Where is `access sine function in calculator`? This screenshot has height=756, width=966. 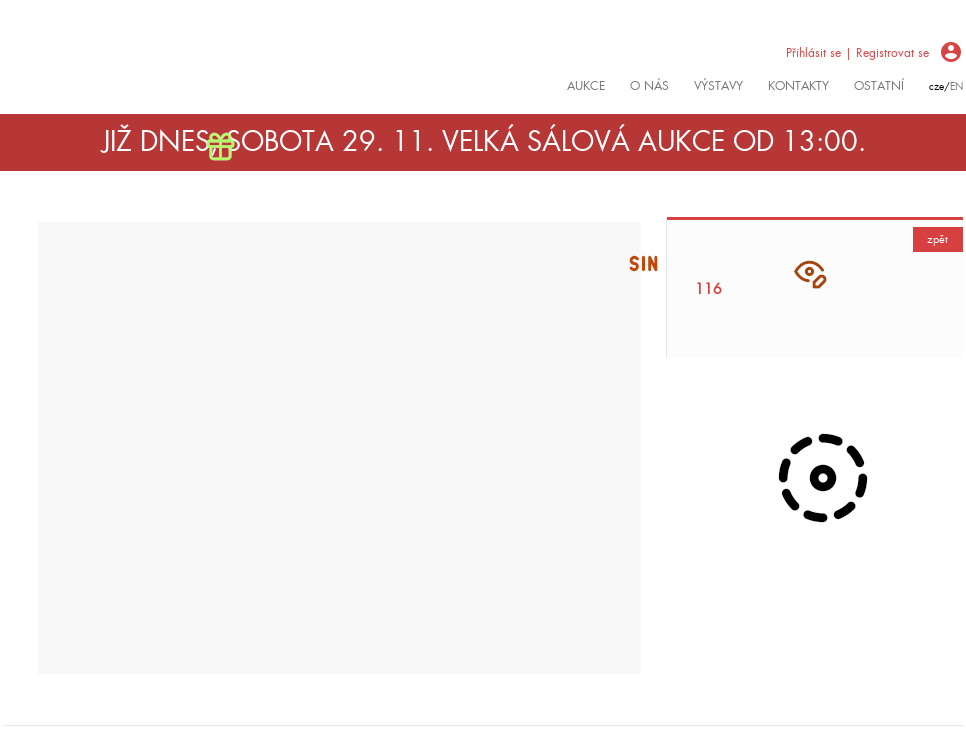 access sine function in calculator is located at coordinates (643, 263).